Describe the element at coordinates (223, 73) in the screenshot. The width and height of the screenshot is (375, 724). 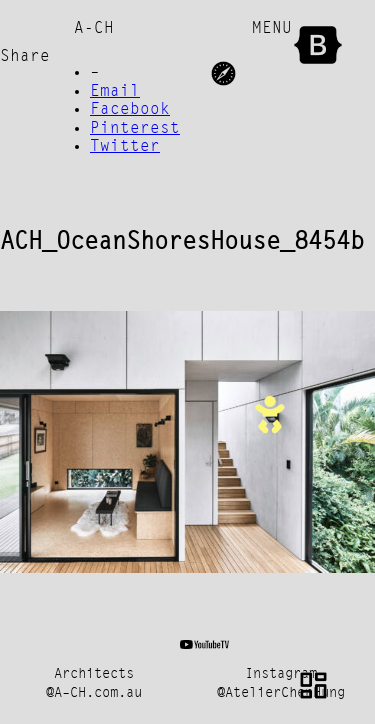
I see `open Safari web browser` at that location.